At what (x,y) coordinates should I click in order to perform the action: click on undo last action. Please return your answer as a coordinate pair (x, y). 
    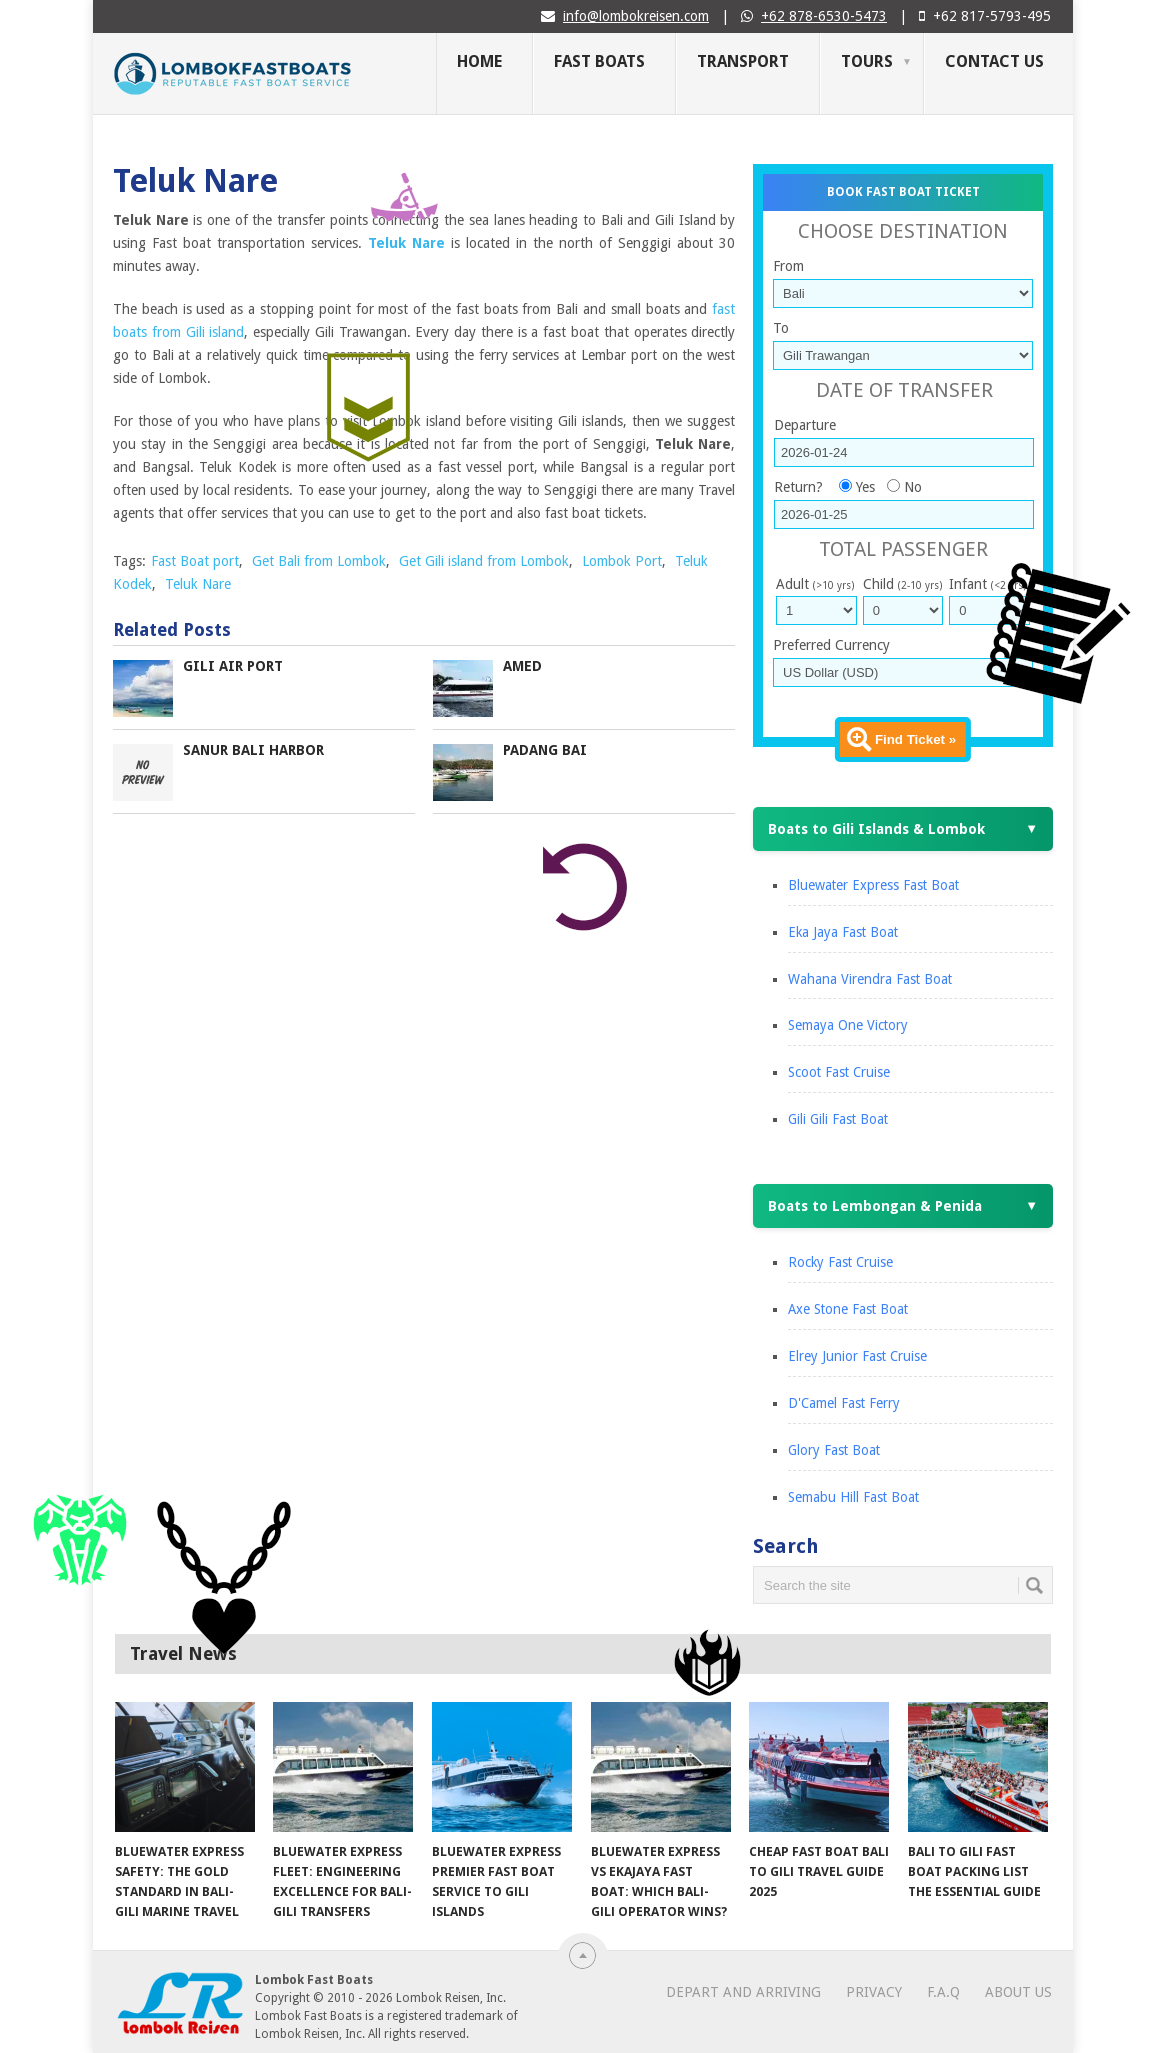
    Looking at the image, I should click on (585, 887).